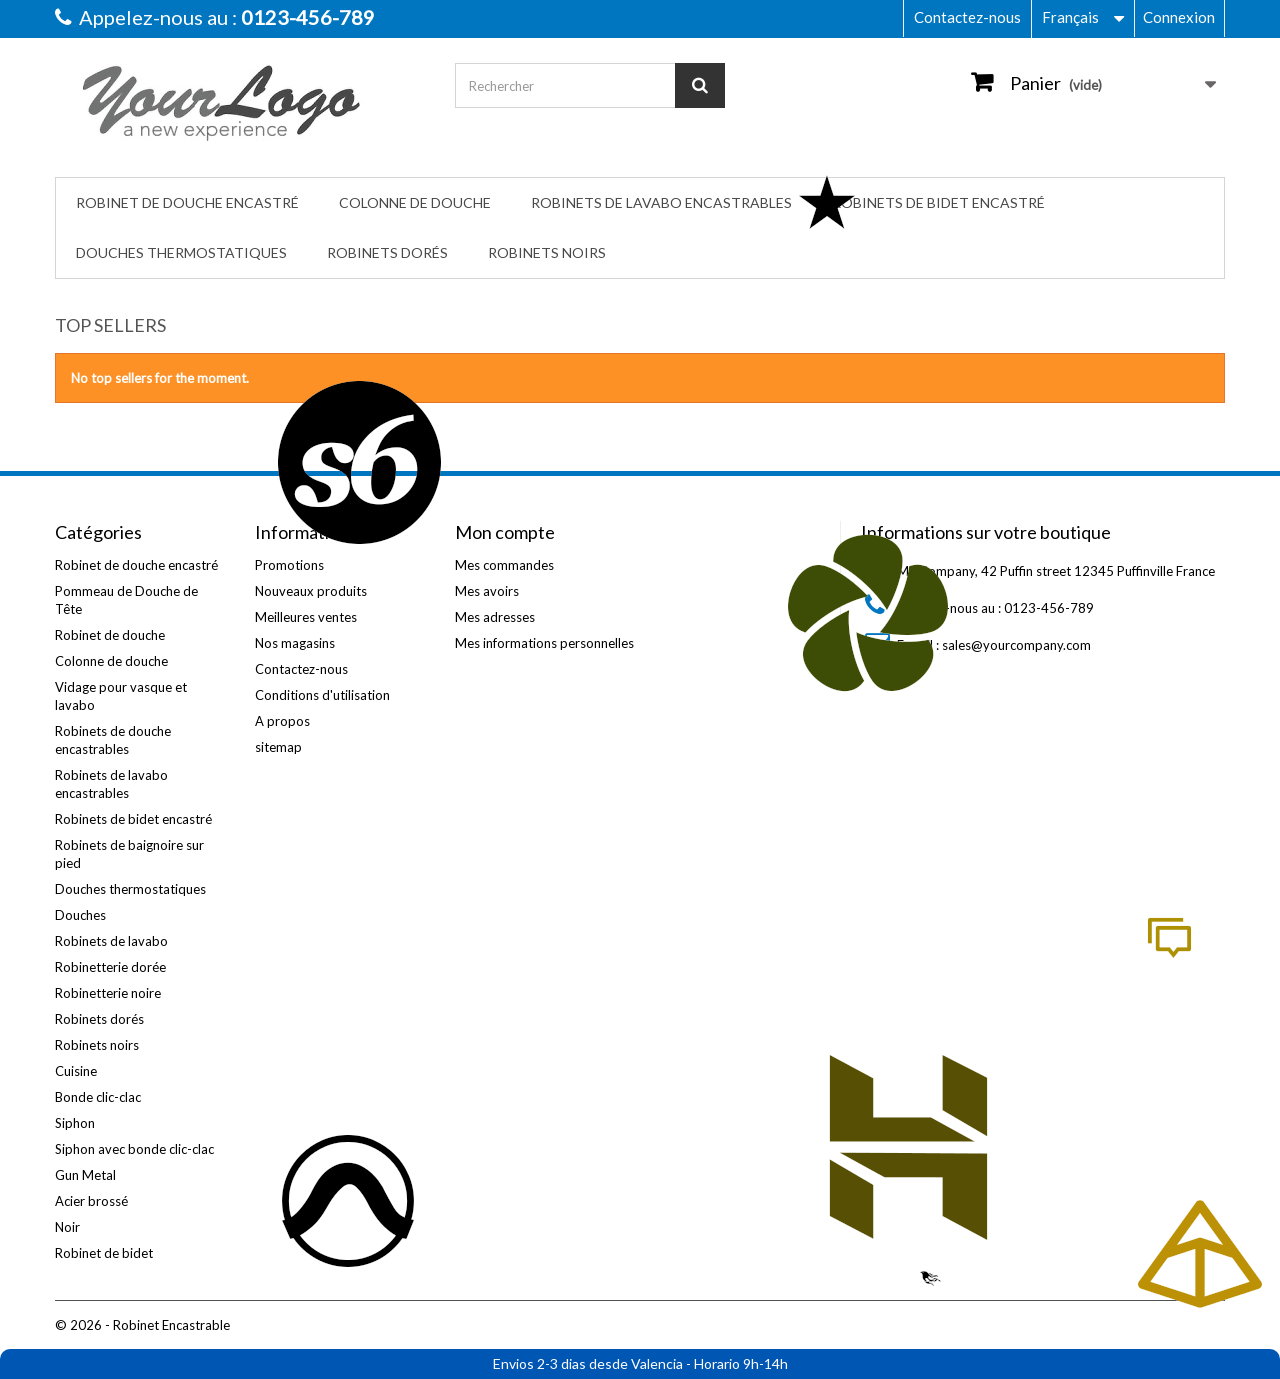 The image size is (1280, 1379). Describe the element at coordinates (348, 1201) in the screenshot. I see `open Pro Tools application` at that location.